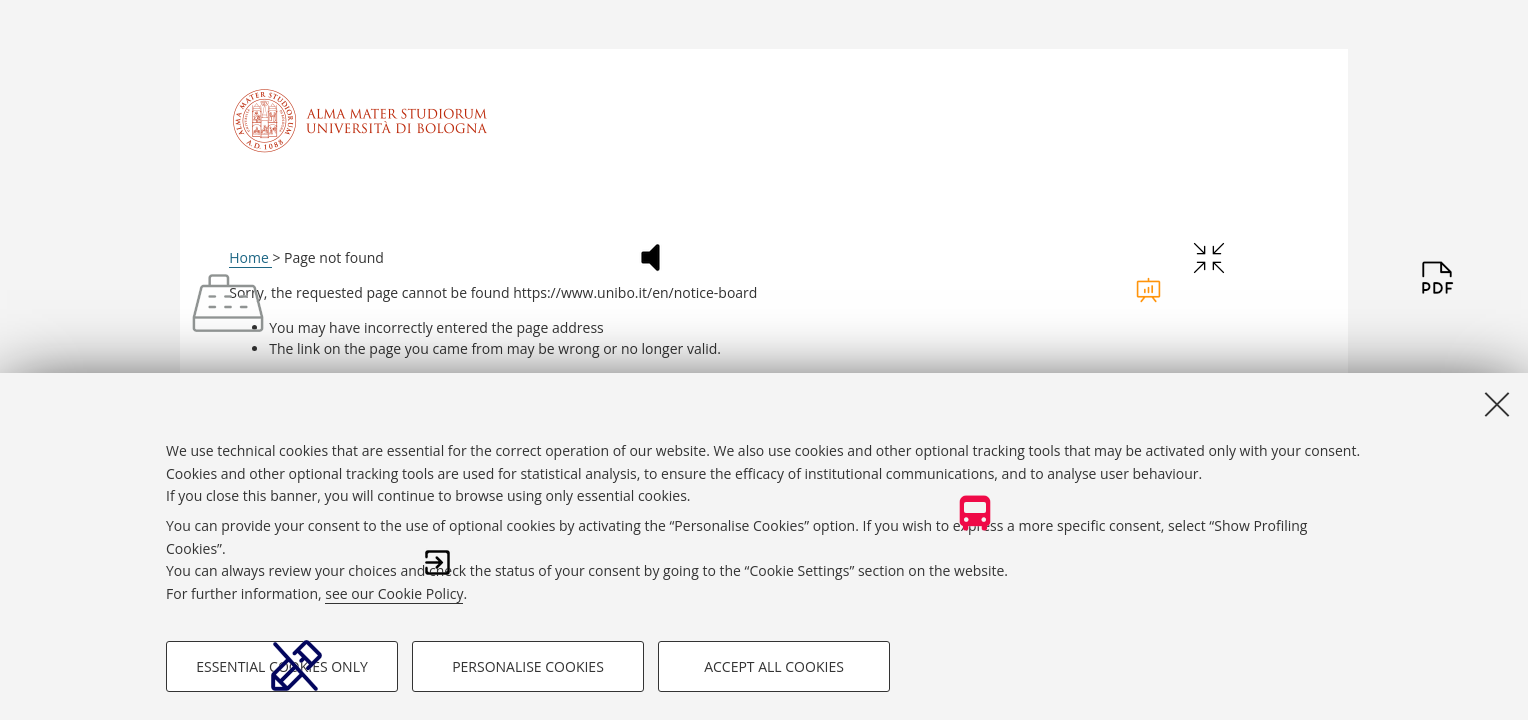  Describe the element at coordinates (295, 666) in the screenshot. I see `editing is disabled or unavailable` at that location.